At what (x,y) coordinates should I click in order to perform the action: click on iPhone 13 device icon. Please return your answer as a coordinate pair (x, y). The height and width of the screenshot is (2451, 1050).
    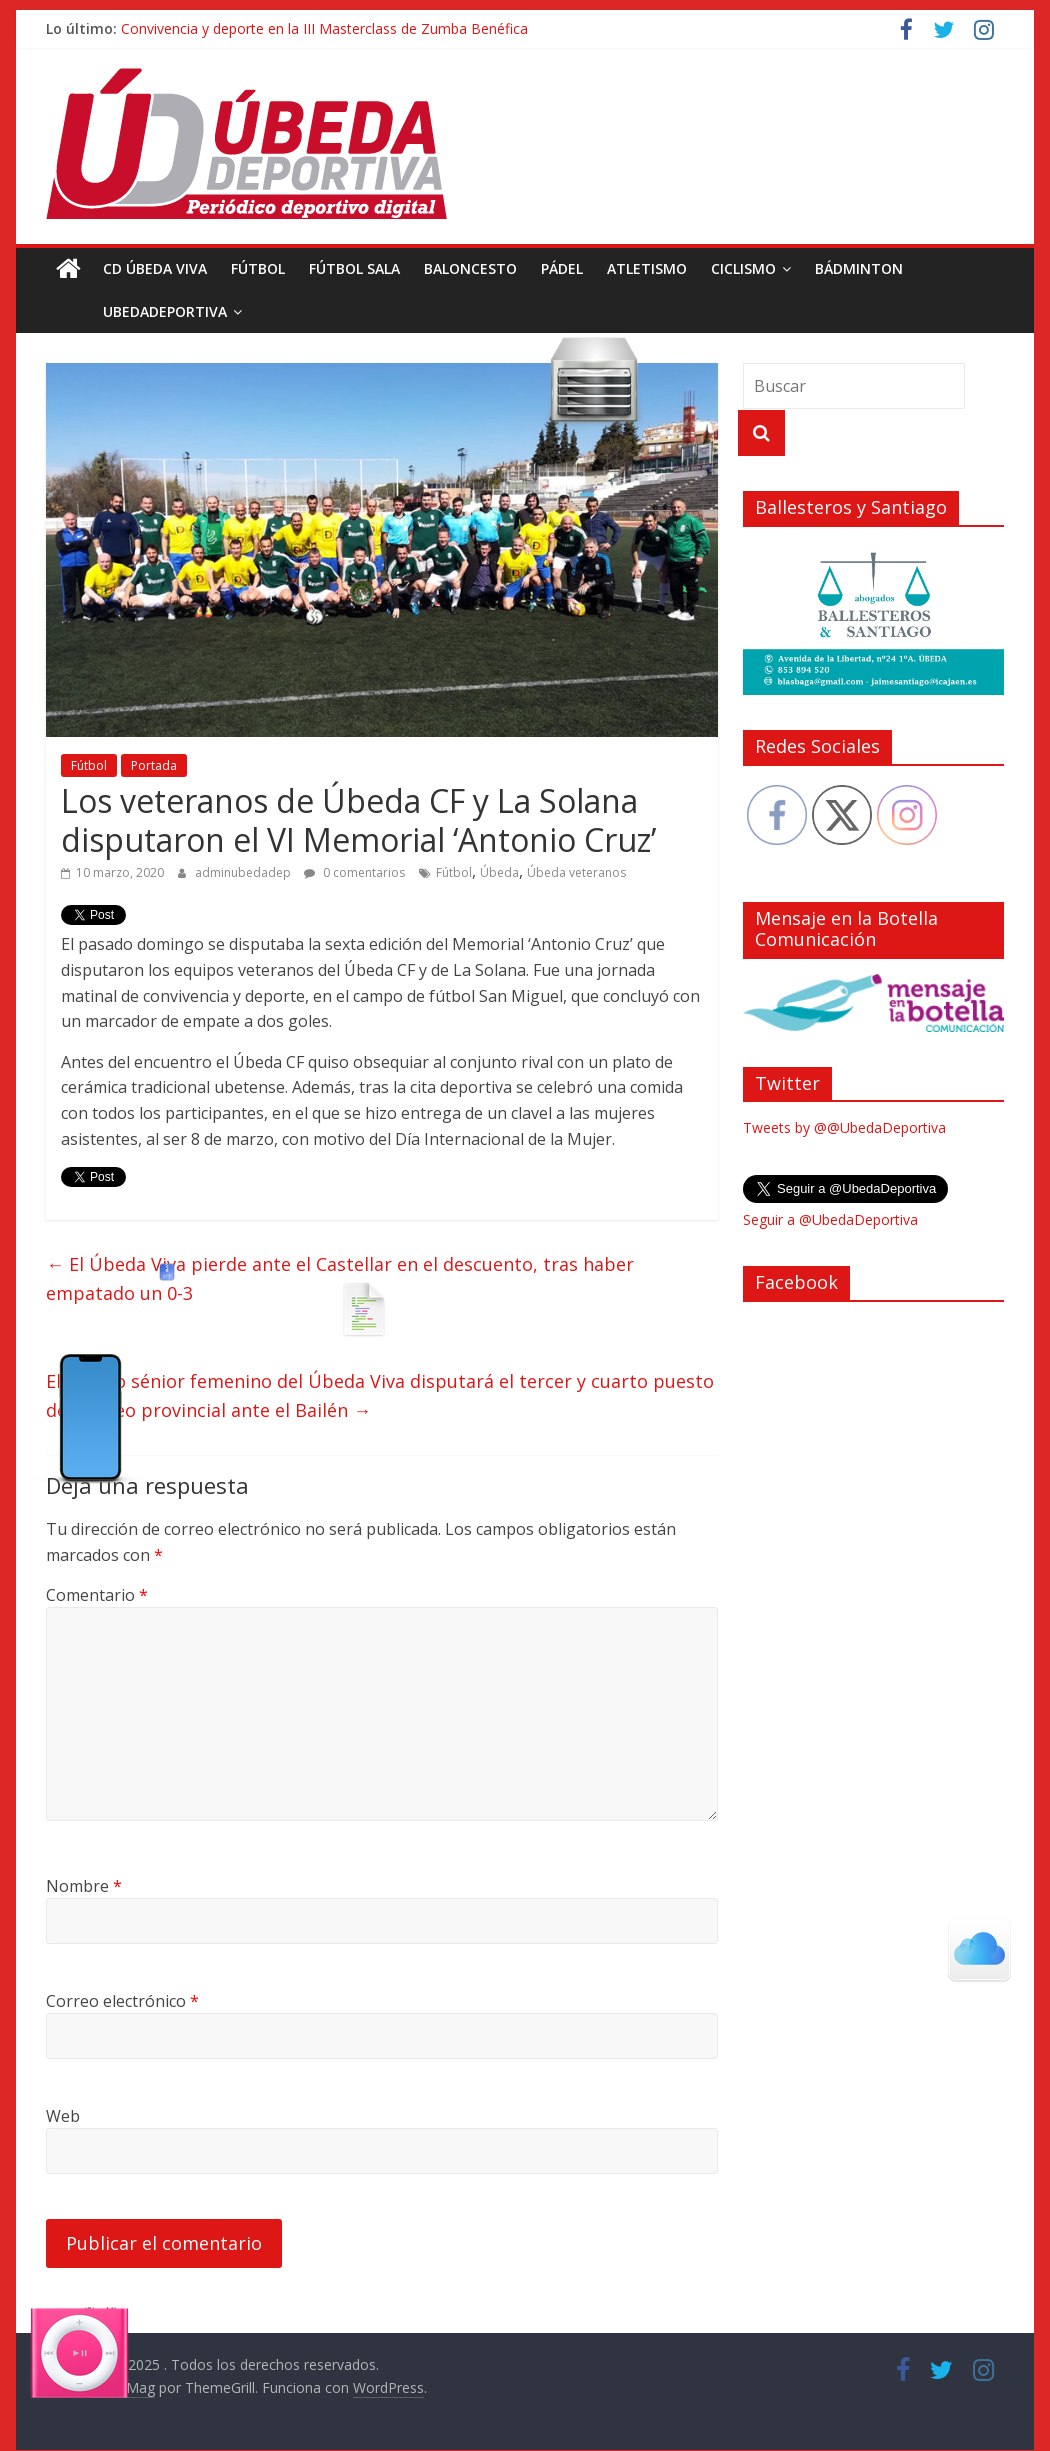
    Looking at the image, I should click on (90, 1419).